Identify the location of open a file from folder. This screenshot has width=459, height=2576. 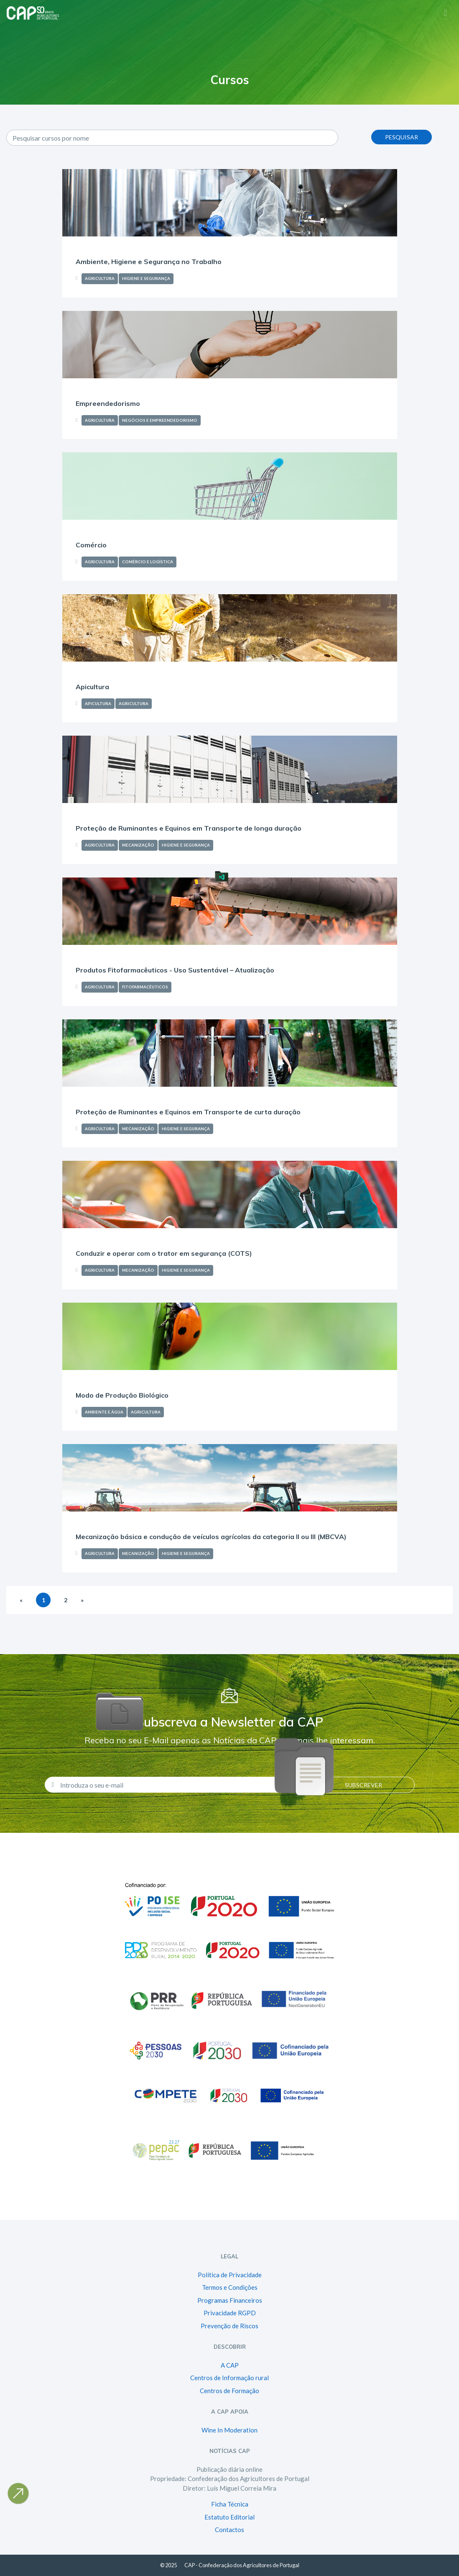
(304, 1765).